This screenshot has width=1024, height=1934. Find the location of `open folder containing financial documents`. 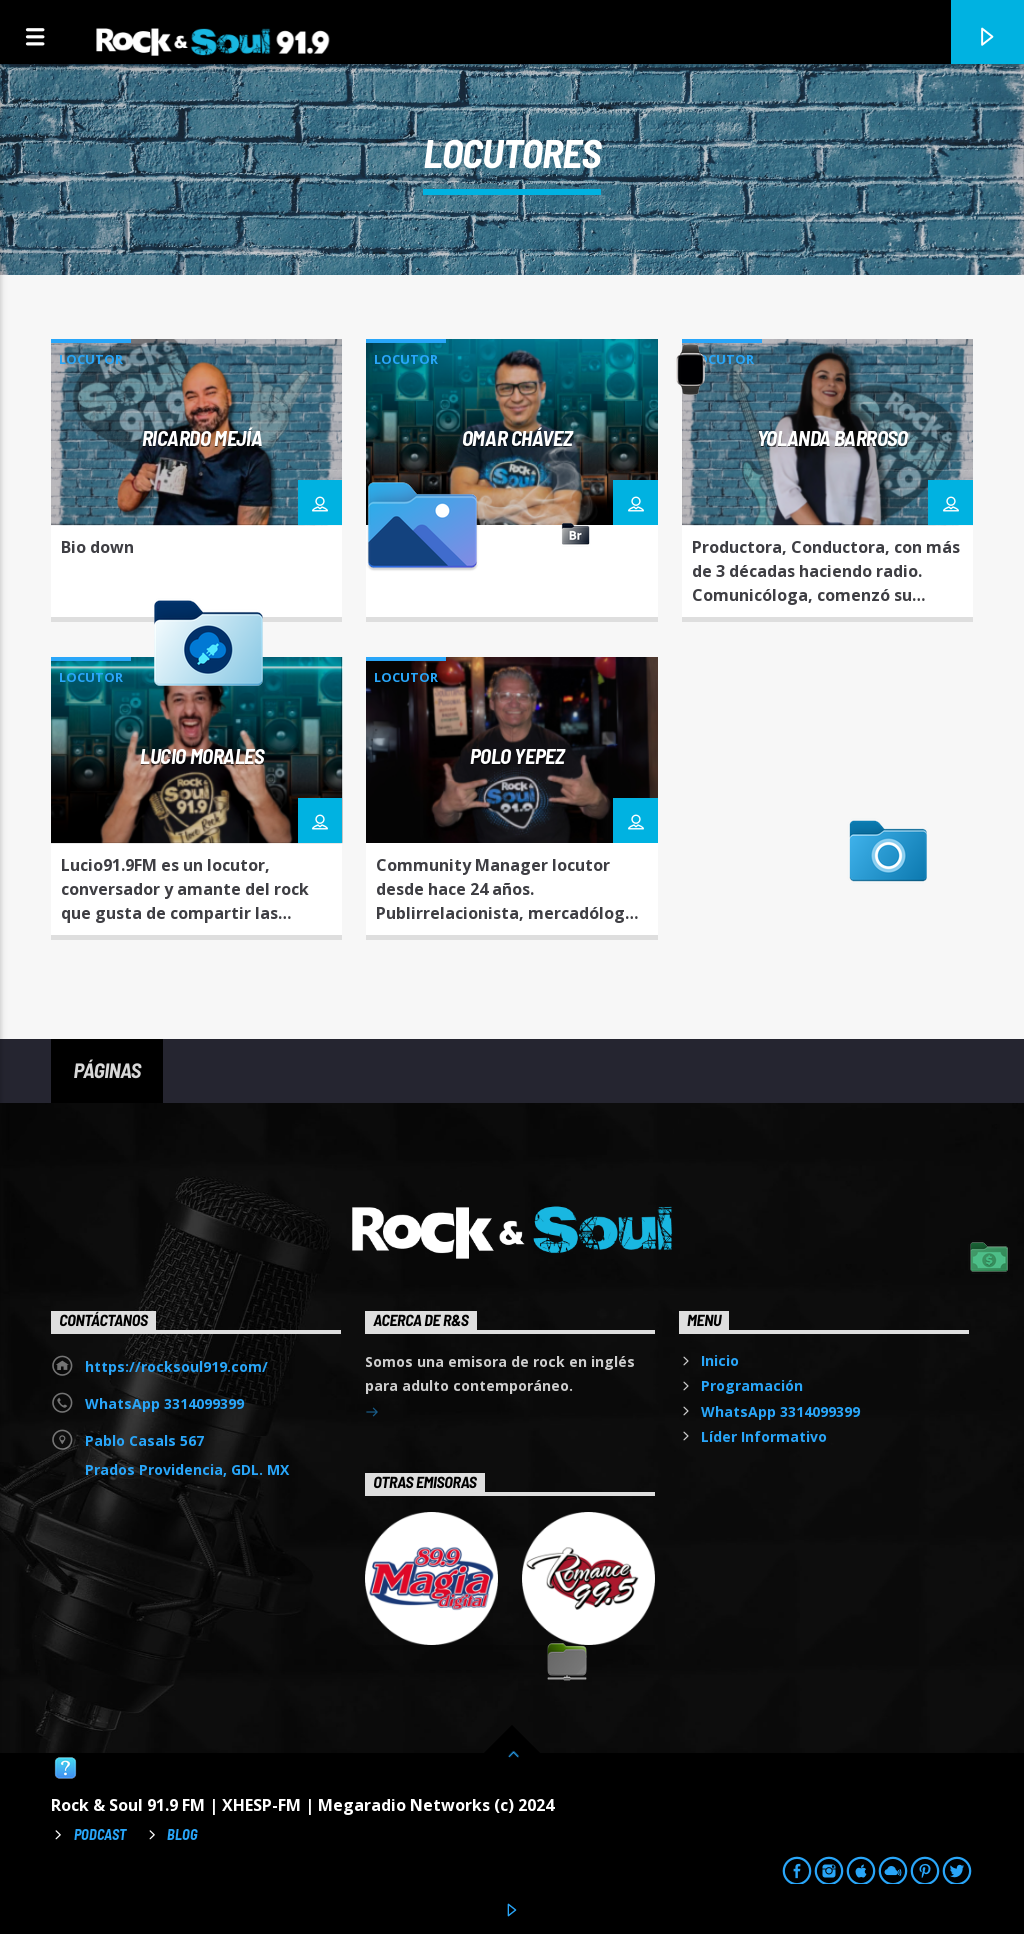

open folder containing financial documents is located at coordinates (989, 1258).